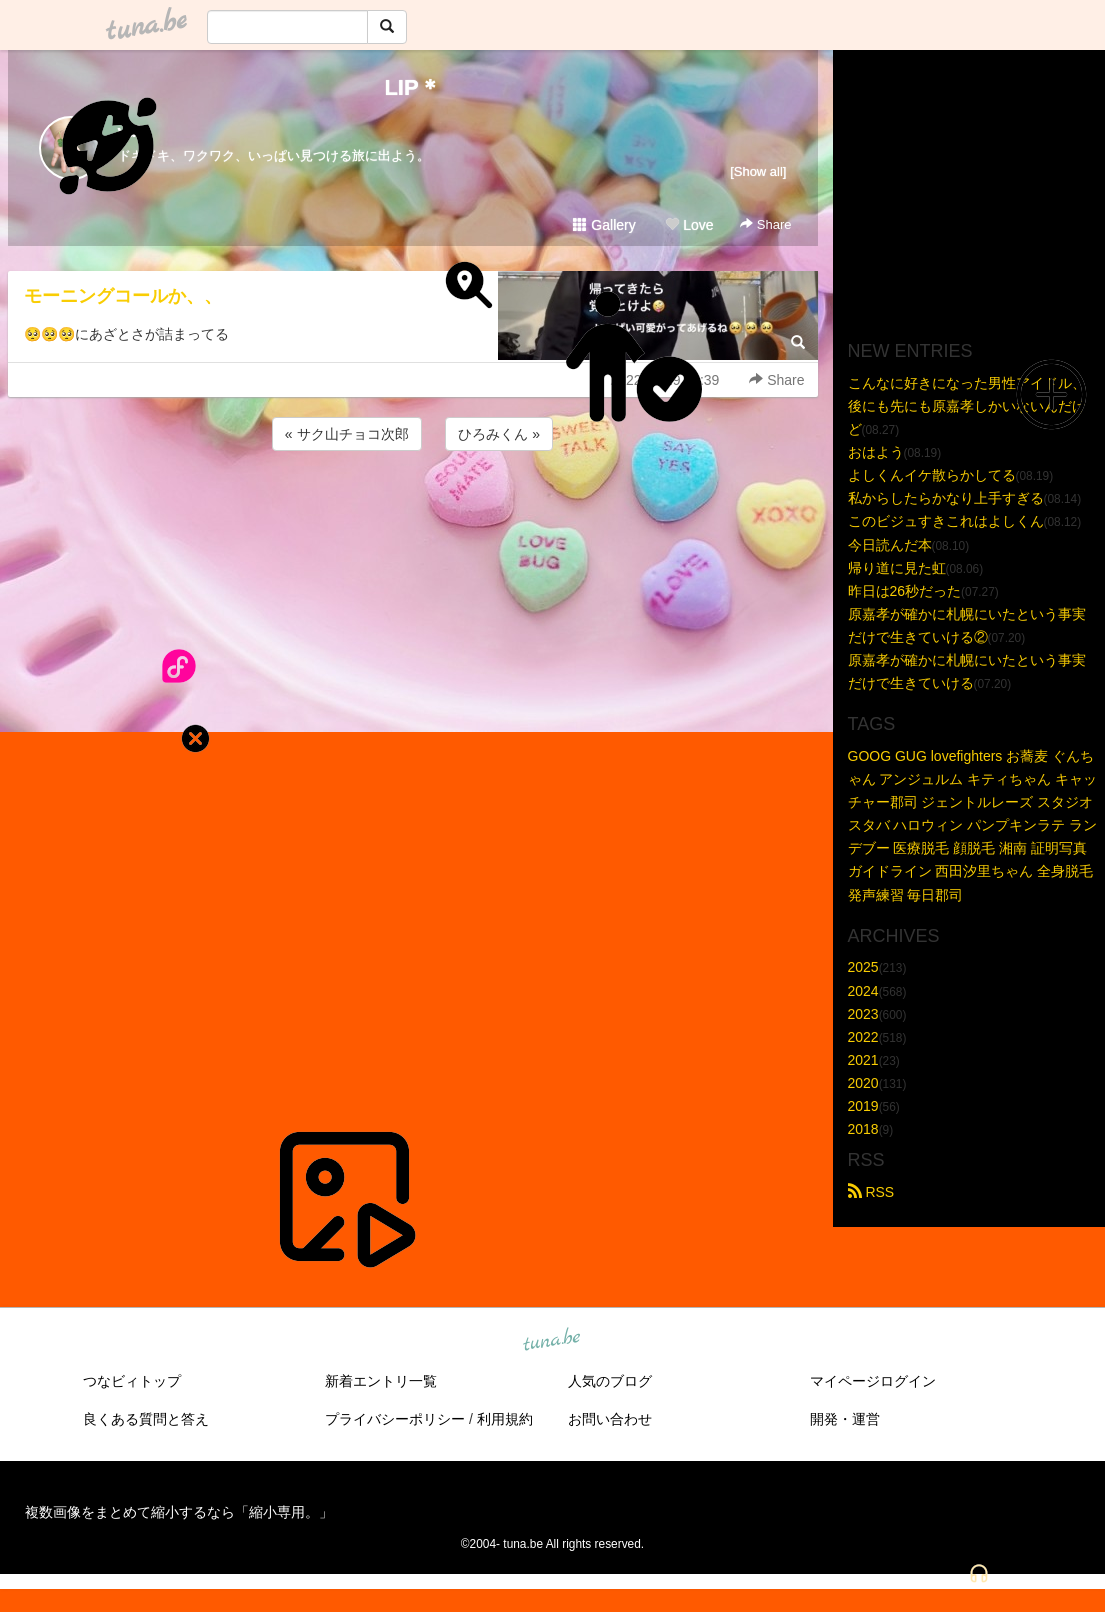 Image resolution: width=1105 pixels, height=1612 pixels. I want to click on search for a location on the map, so click(469, 285).